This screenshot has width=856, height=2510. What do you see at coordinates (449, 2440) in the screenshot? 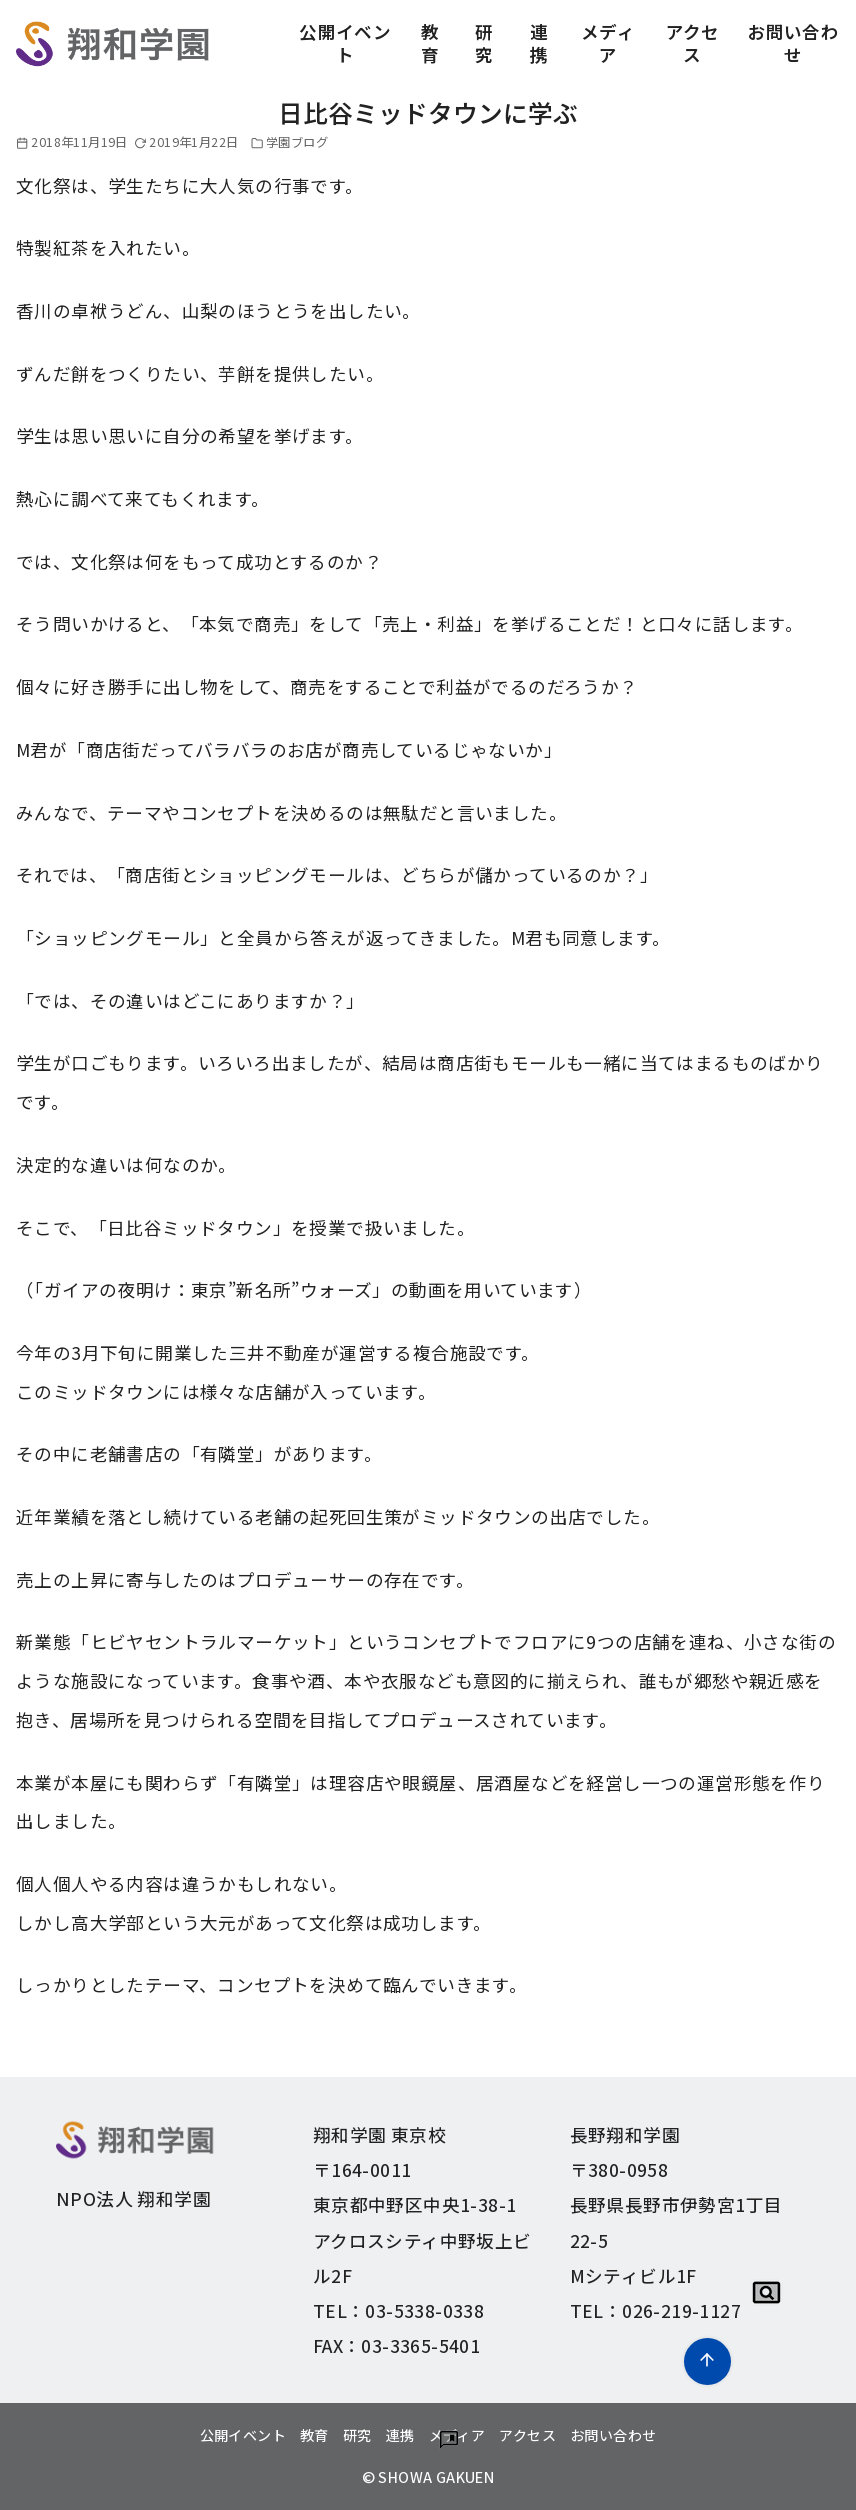
I see `access your saved messages` at bounding box center [449, 2440].